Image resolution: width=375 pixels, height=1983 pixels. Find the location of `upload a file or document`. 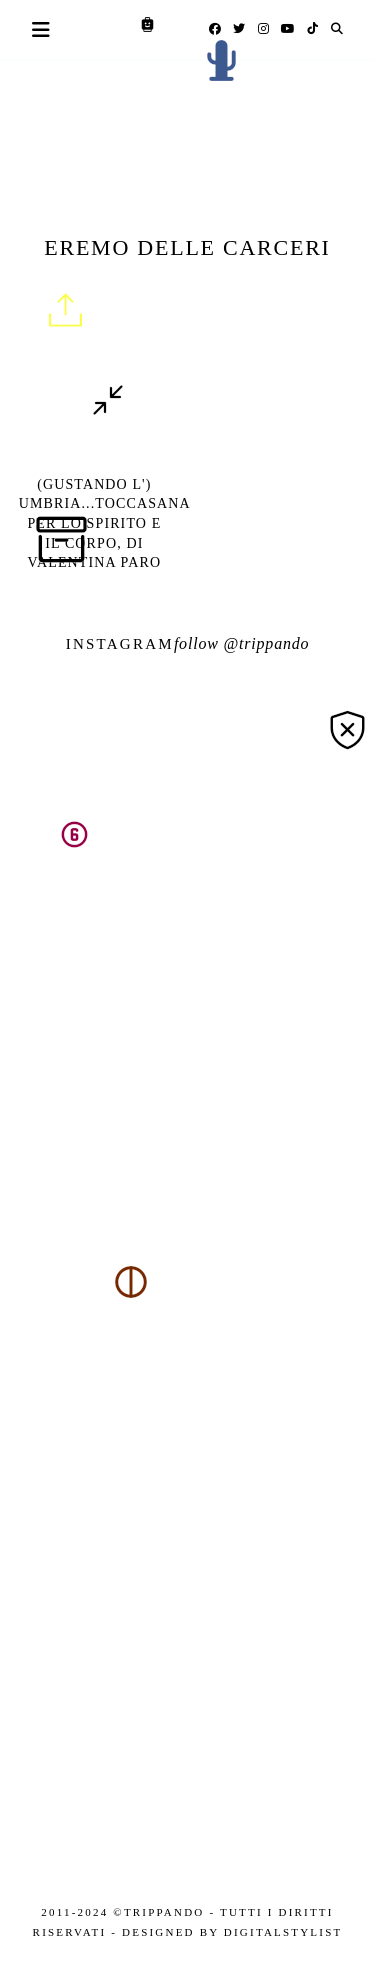

upload a file or document is located at coordinates (65, 311).